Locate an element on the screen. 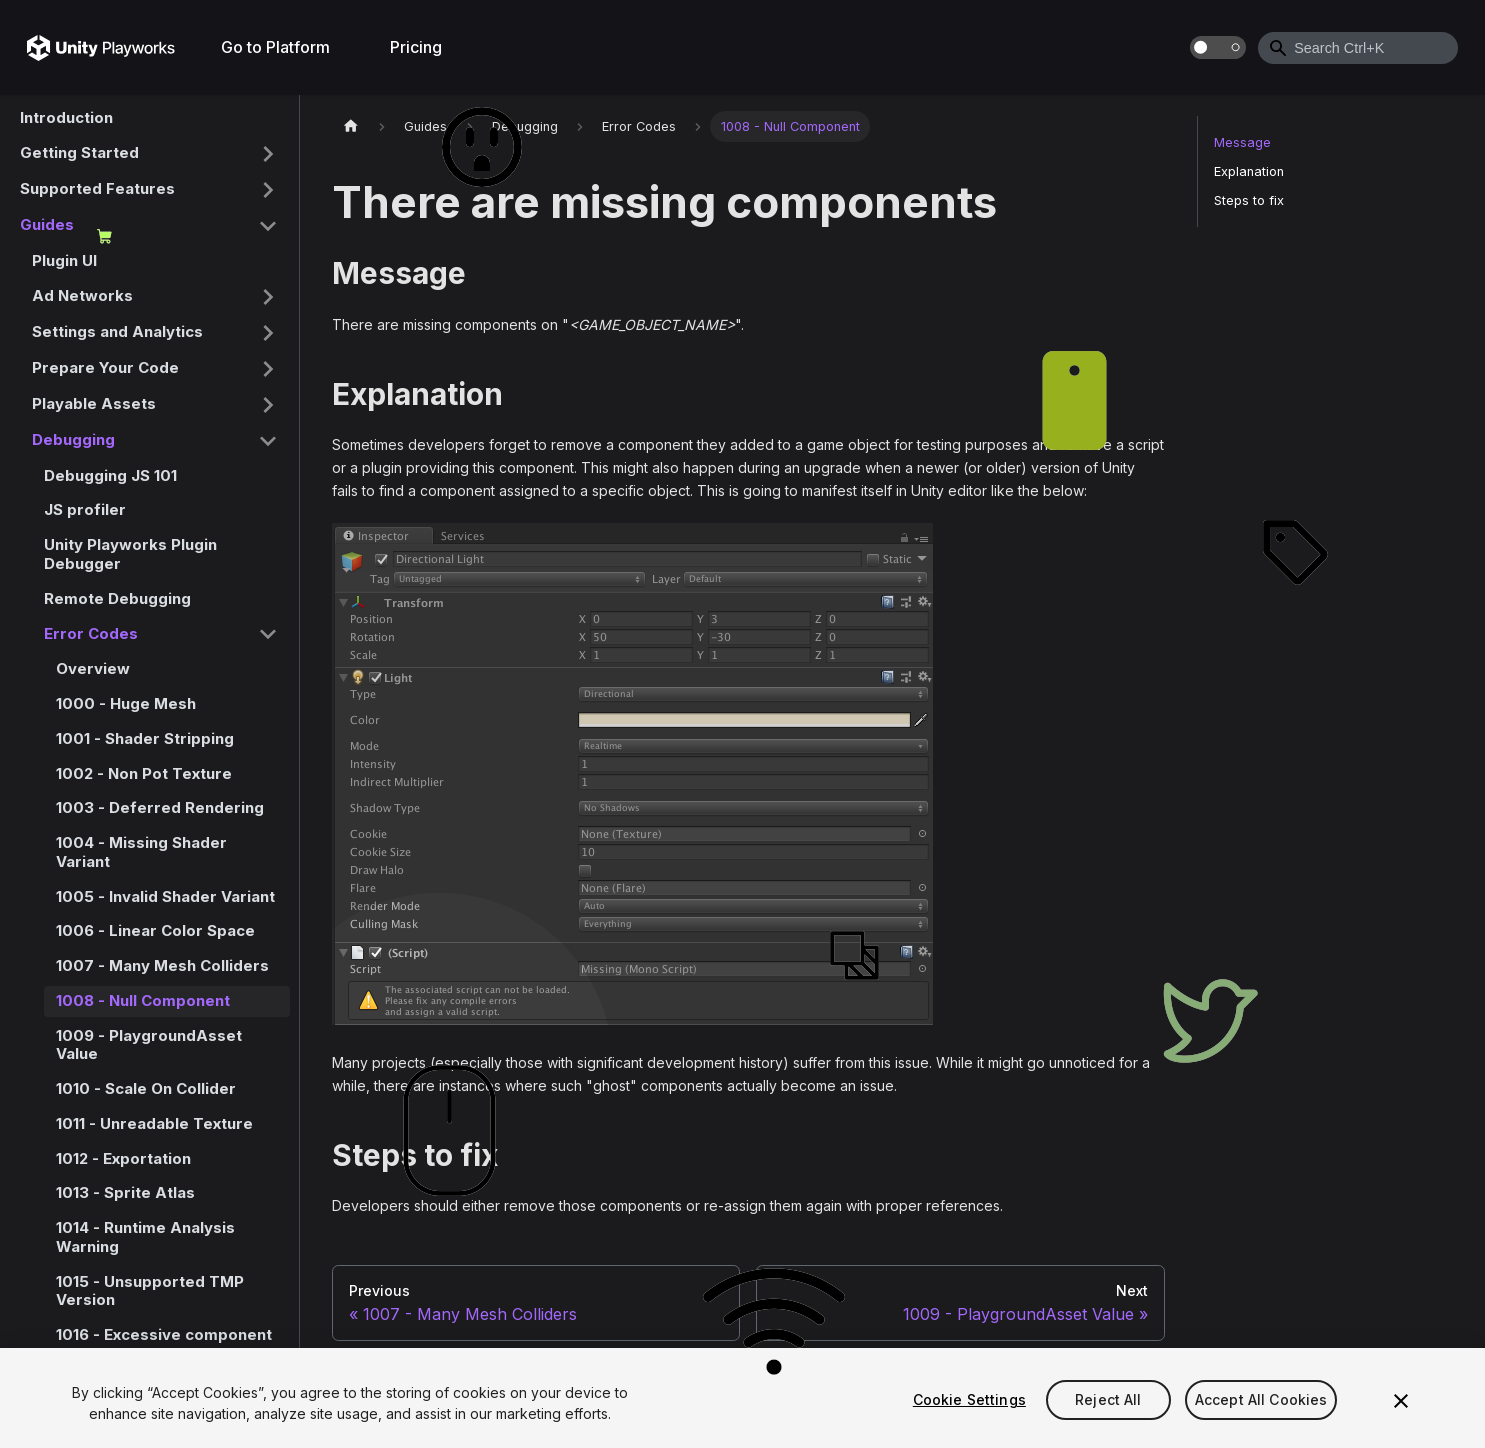  view your shopping cart is located at coordinates (104, 236).